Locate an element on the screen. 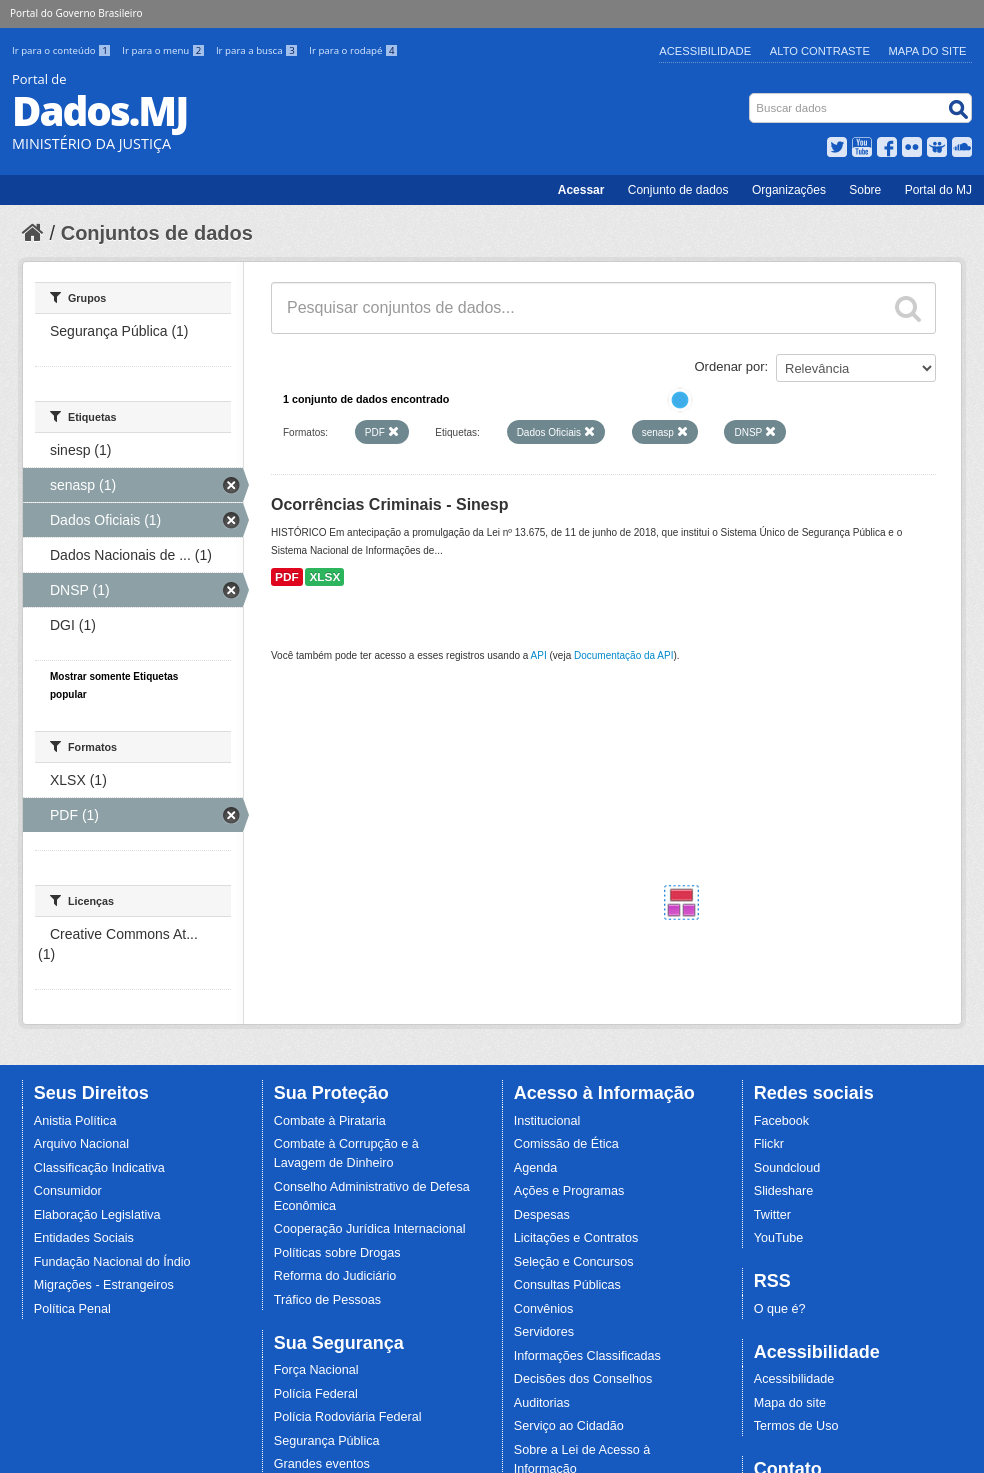 The height and width of the screenshot is (1473, 984). select all items in the current view is located at coordinates (681, 902).